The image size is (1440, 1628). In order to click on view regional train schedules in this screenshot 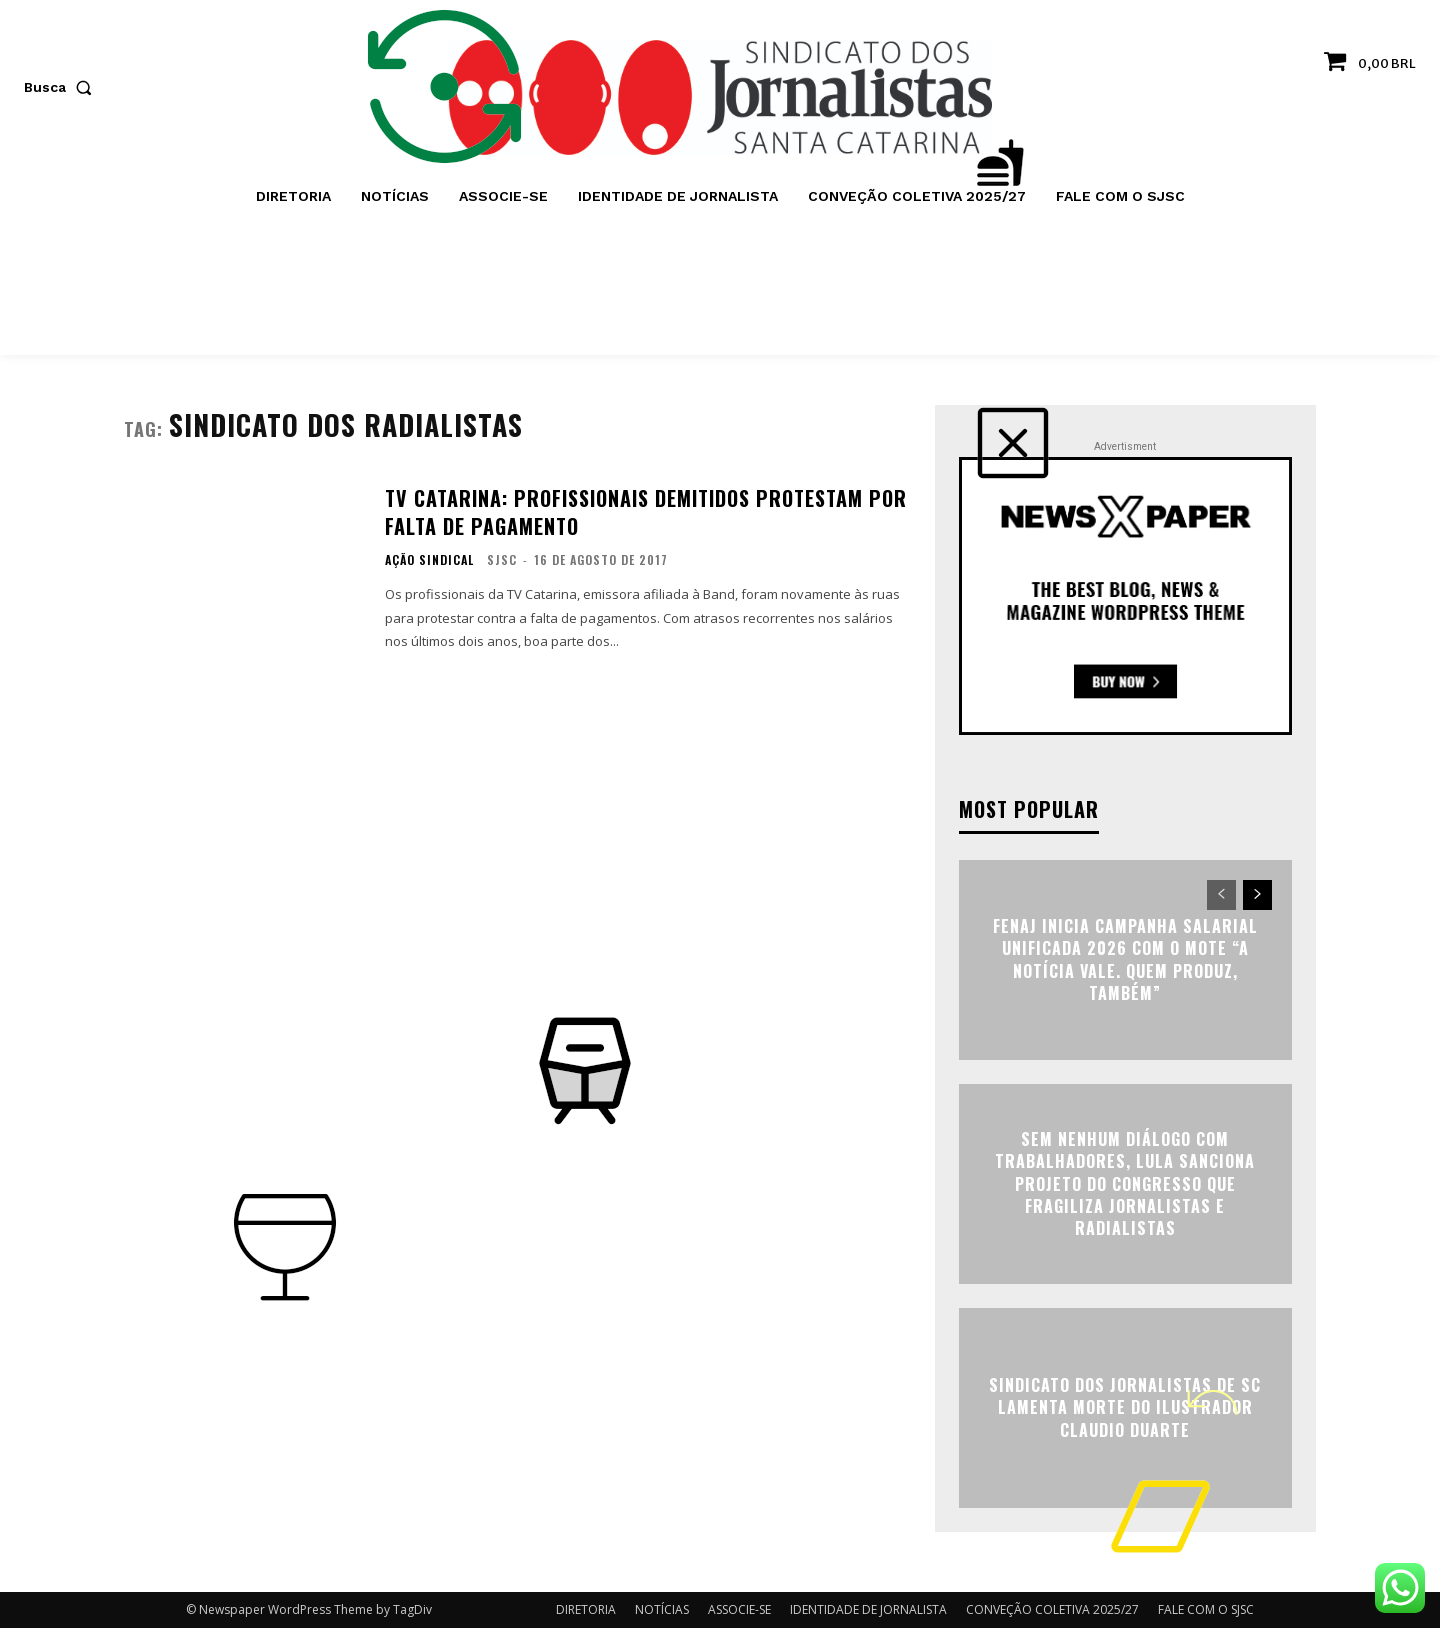, I will do `click(585, 1067)`.